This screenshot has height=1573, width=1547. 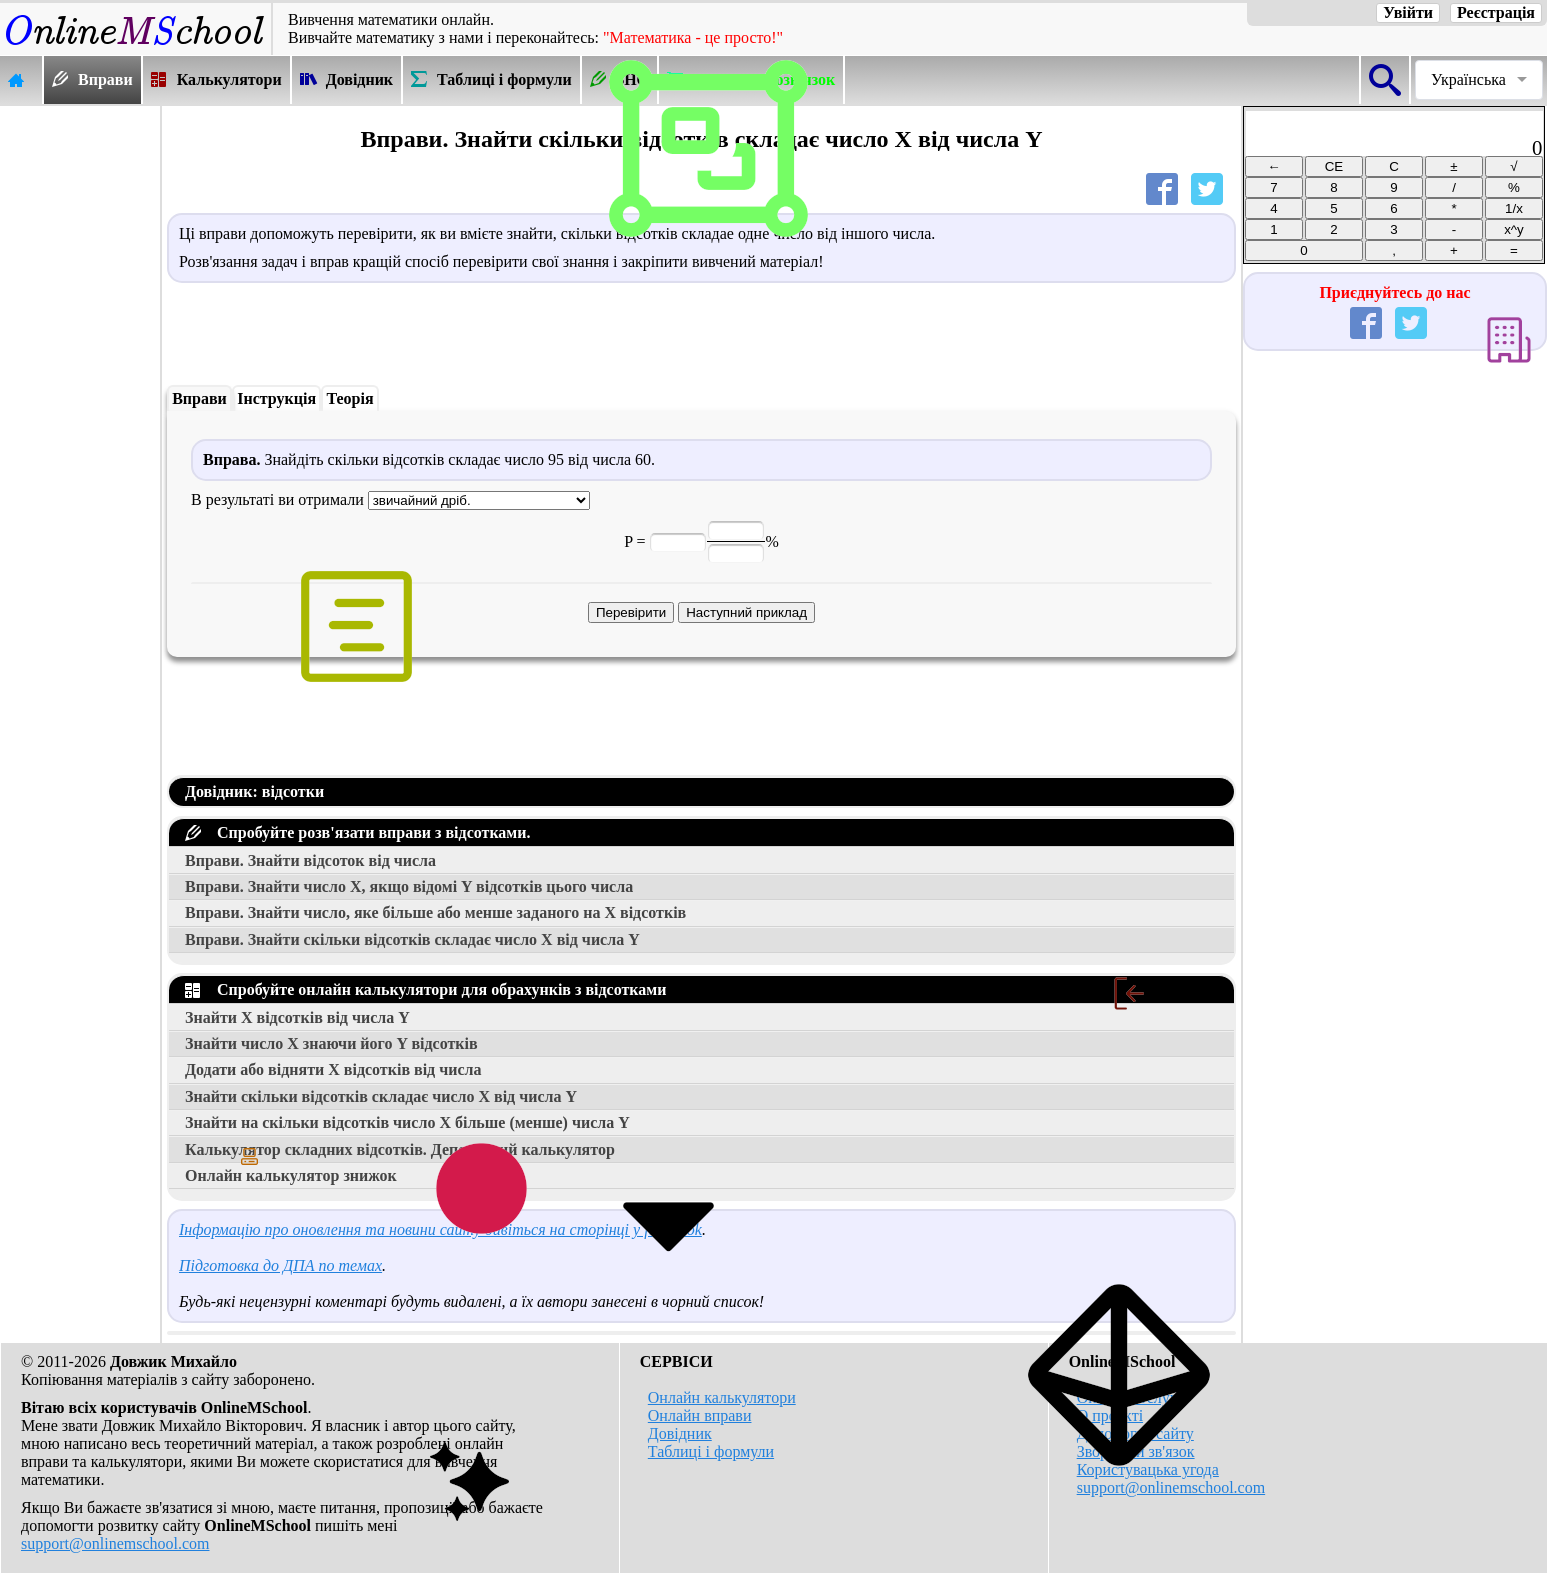 What do you see at coordinates (1128, 993) in the screenshot?
I see `sign in to your account` at bounding box center [1128, 993].